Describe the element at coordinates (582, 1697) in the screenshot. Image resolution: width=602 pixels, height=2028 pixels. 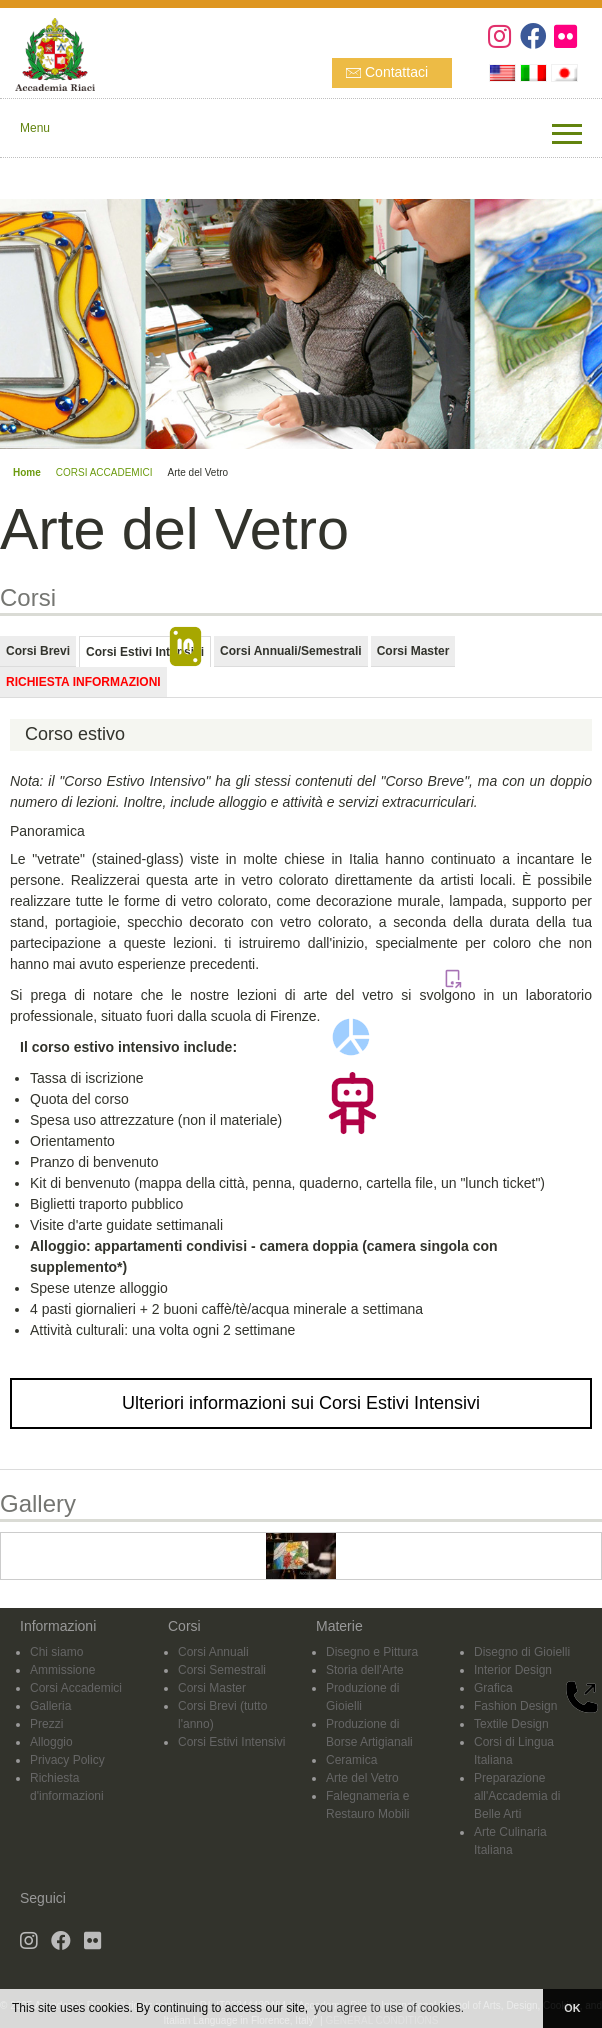
I see `make an outgoing call` at that location.